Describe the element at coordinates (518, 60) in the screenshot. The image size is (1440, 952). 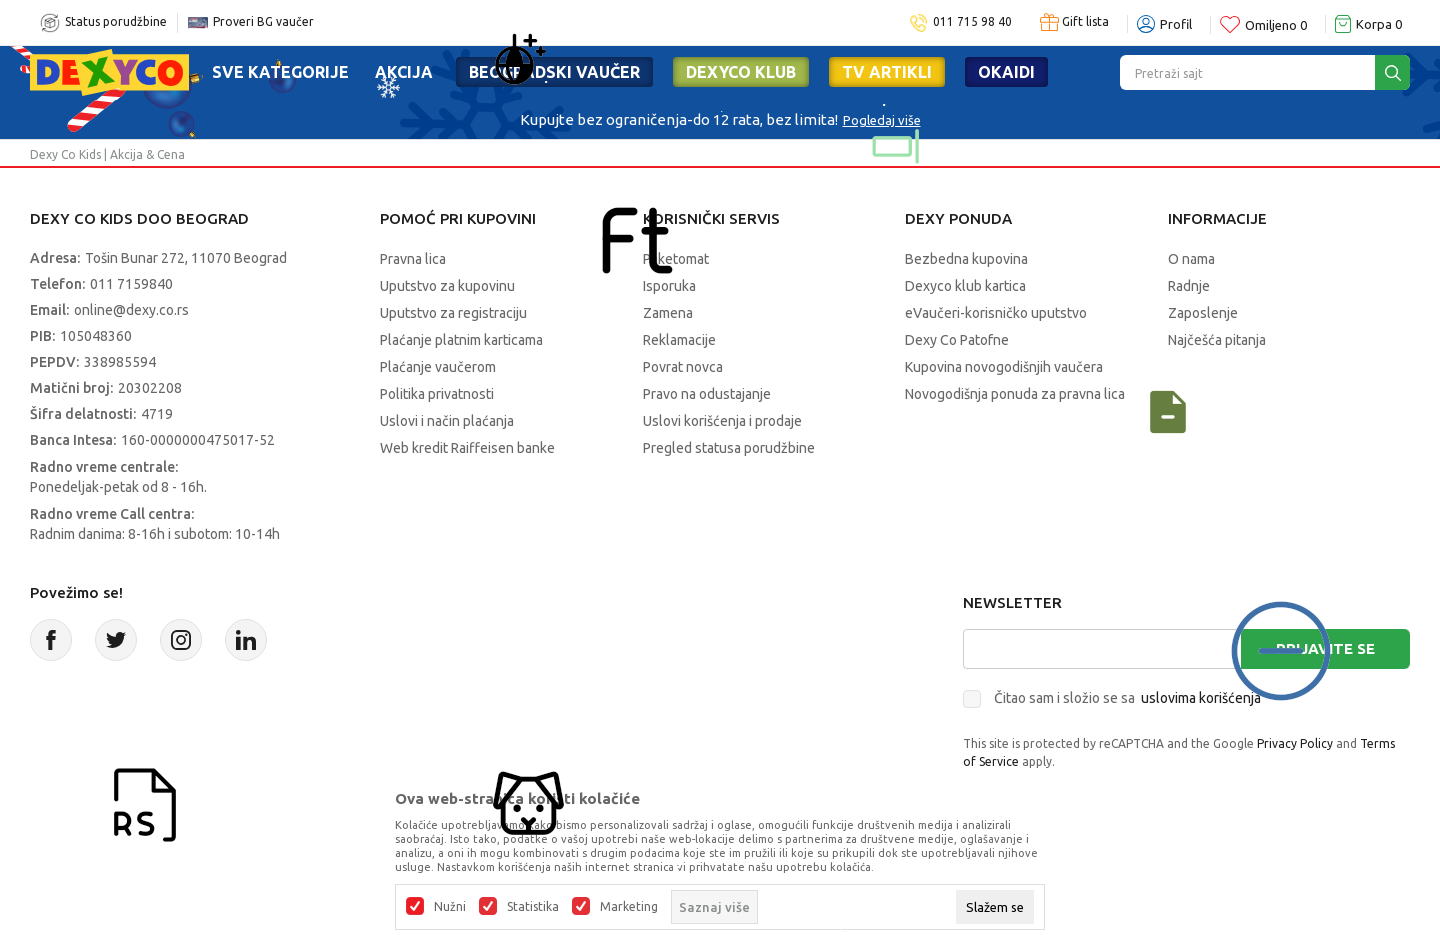
I see `access party or event mode` at that location.